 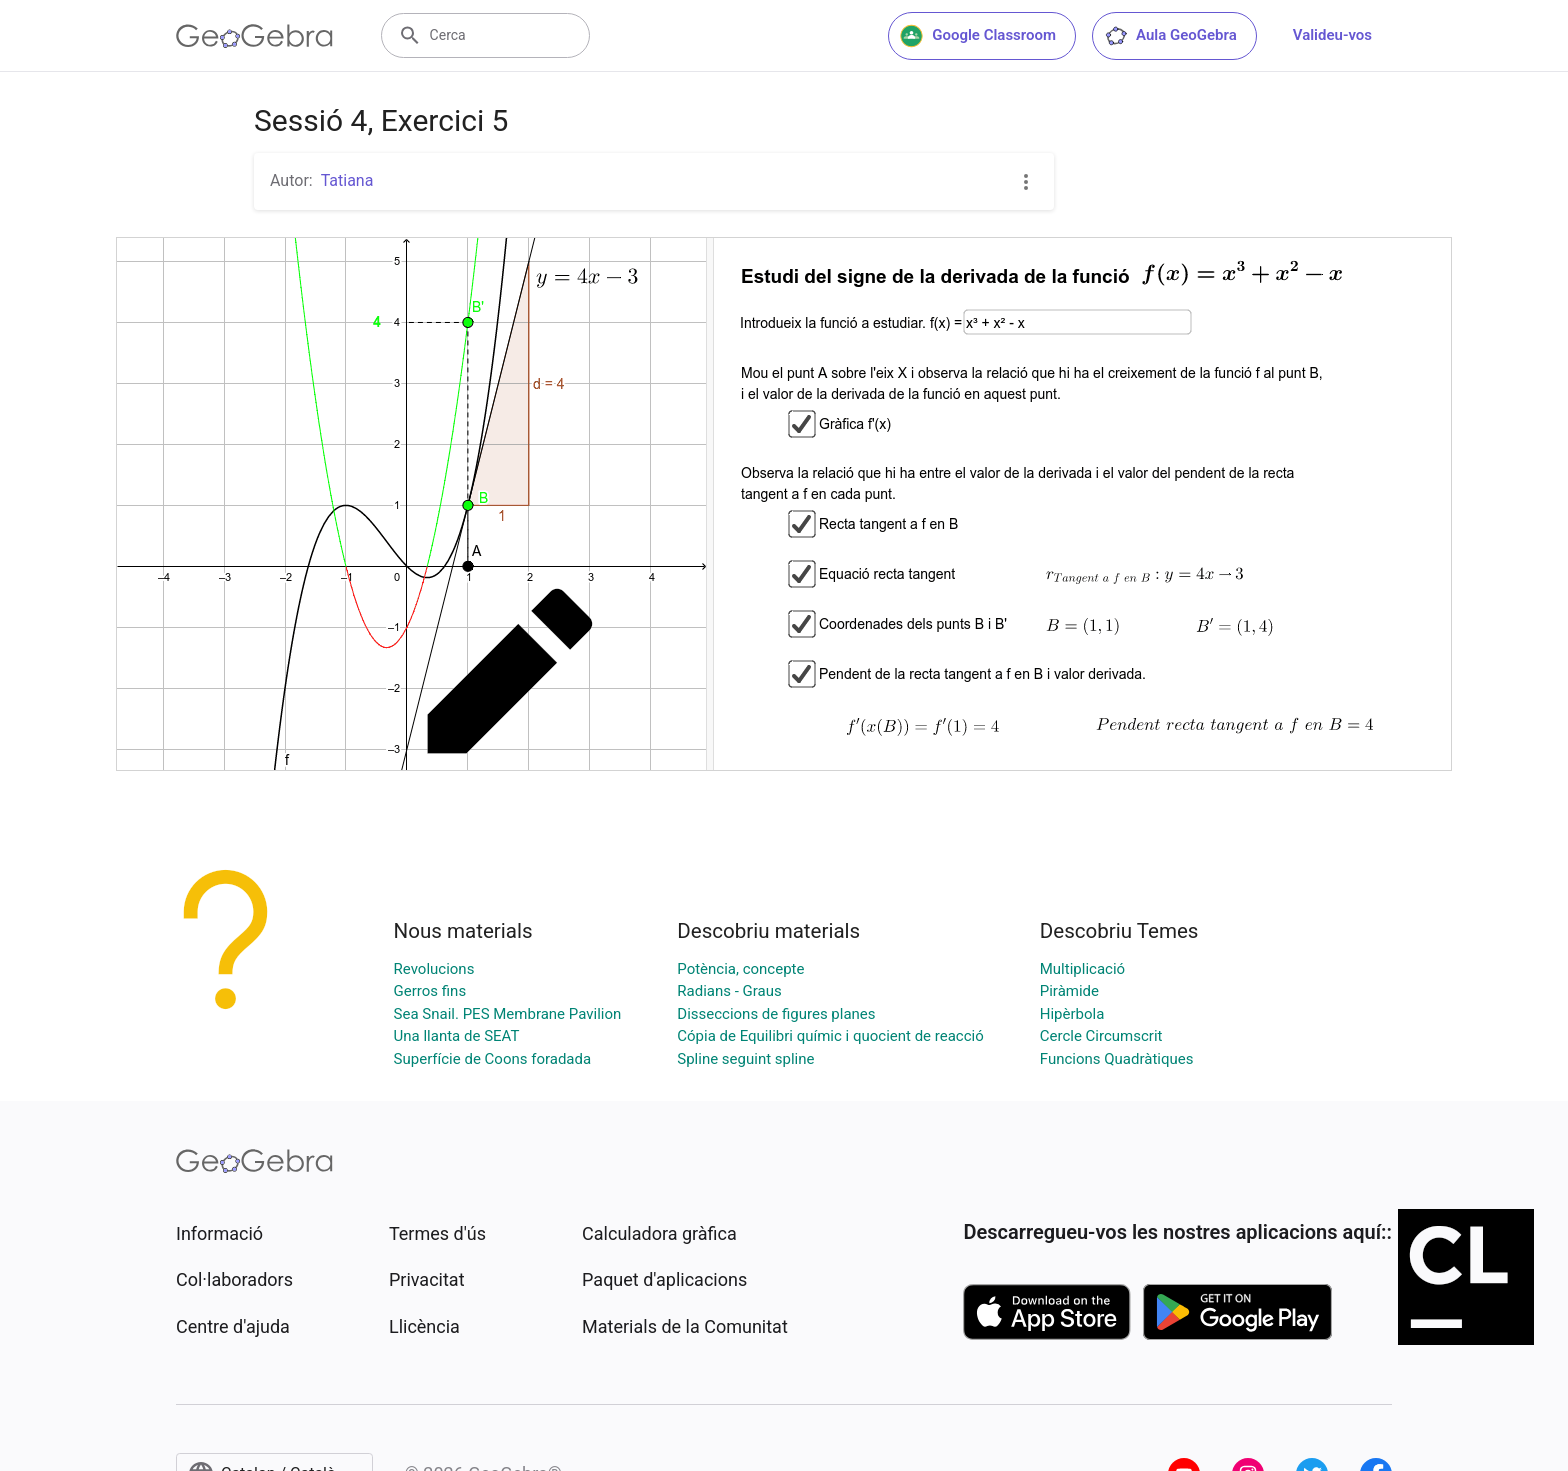 What do you see at coordinates (1466, 1277) in the screenshot?
I see `open CLion IDE` at bounding box center [1466, 1277].